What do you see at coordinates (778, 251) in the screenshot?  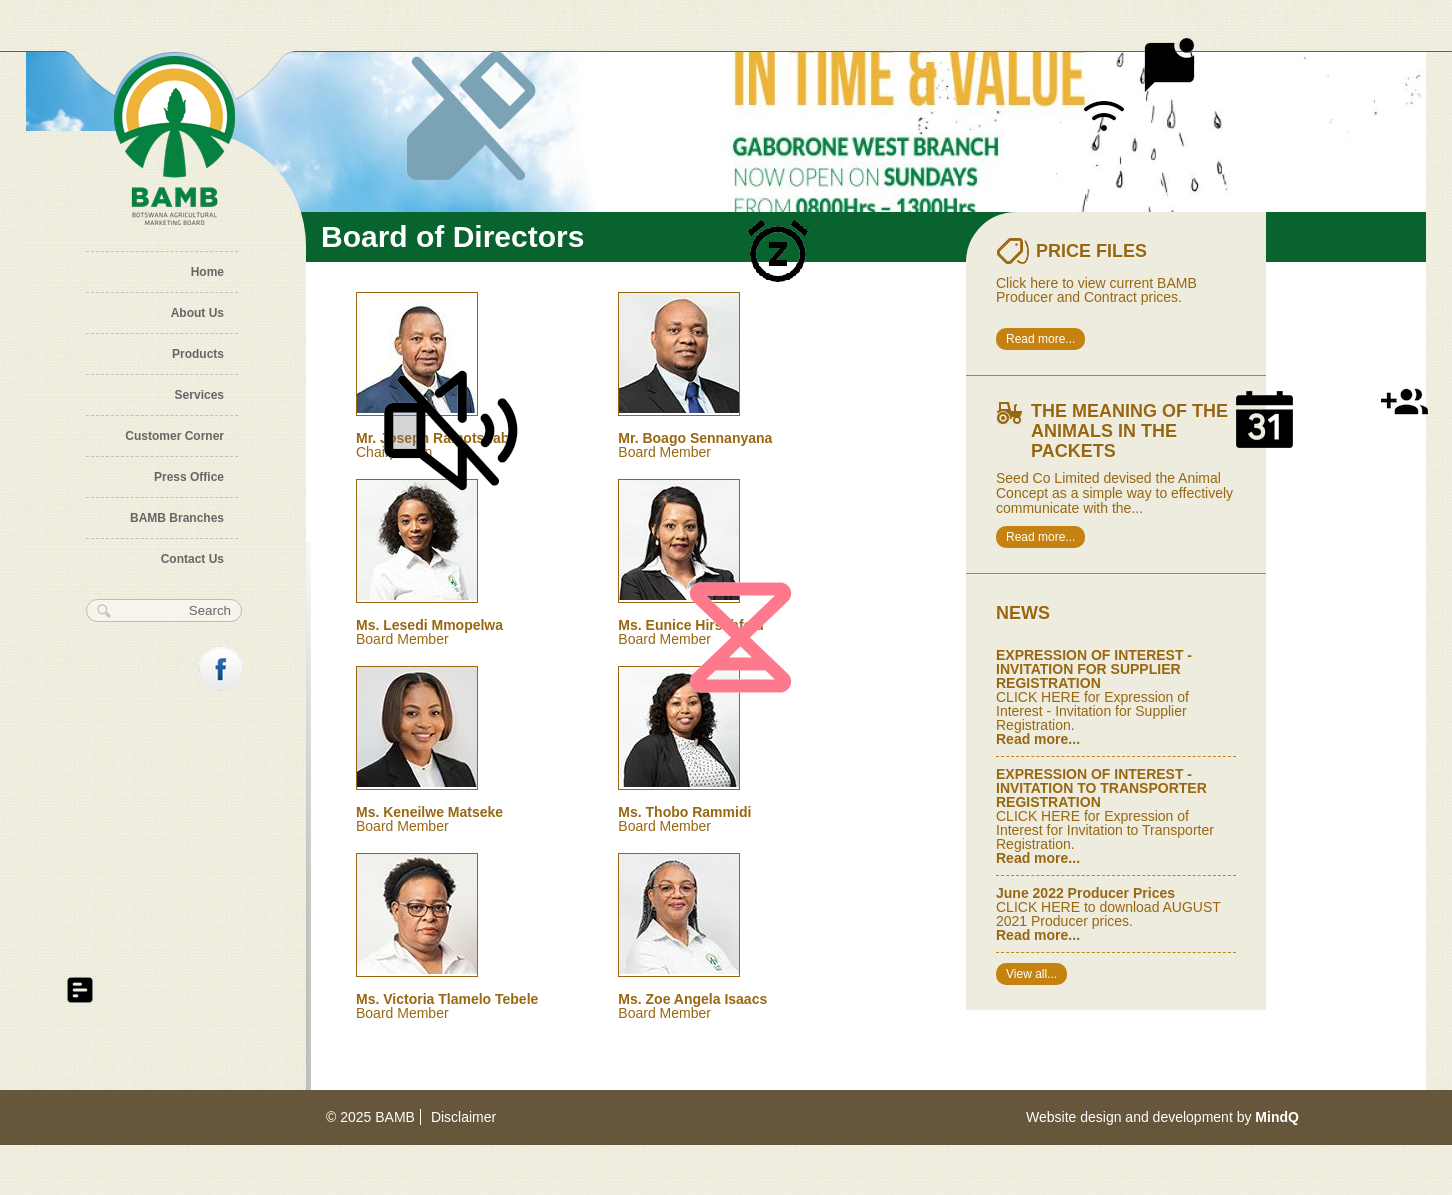 I see `snooze an alarm or reminder` at bounding box center [778, 251].